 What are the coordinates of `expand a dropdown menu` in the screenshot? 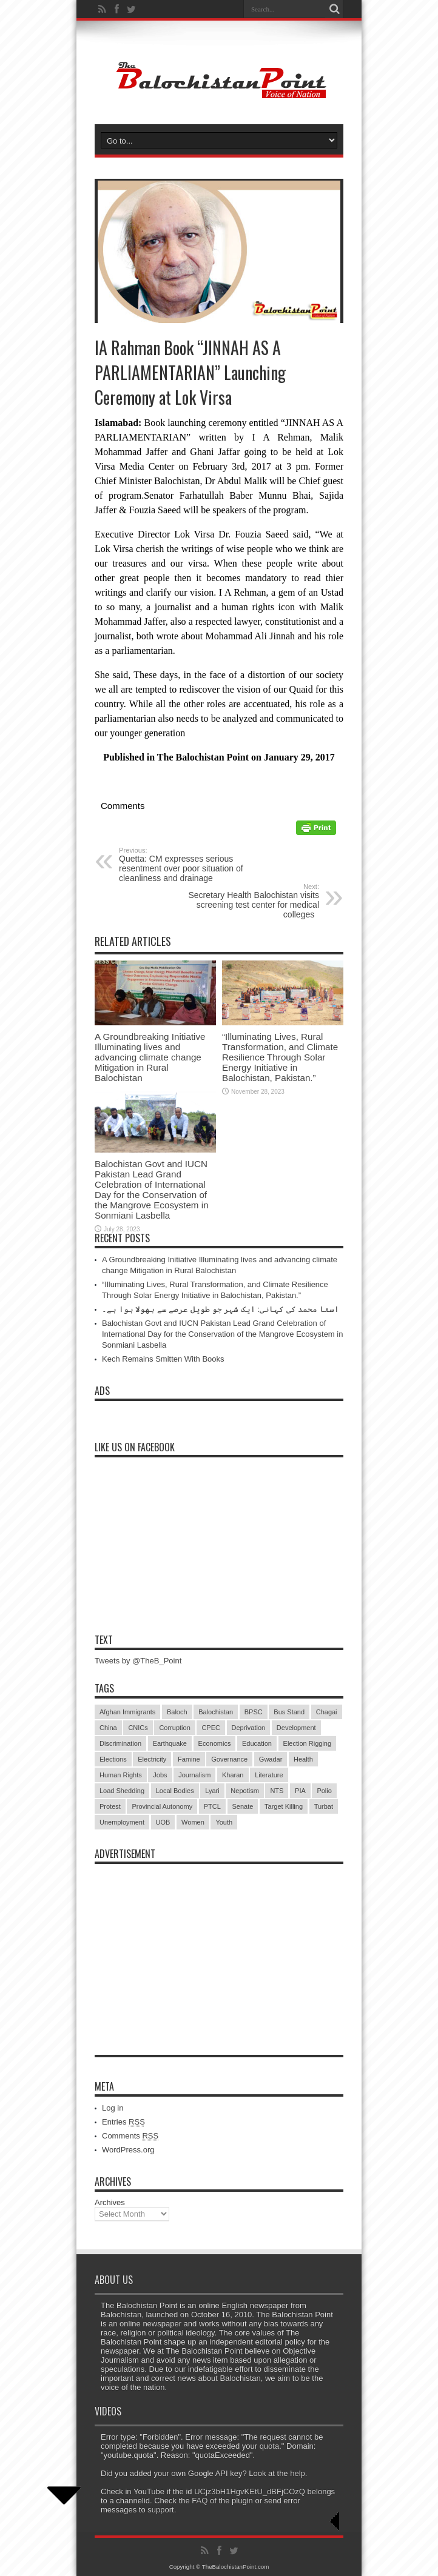 It's located at (64, 2495).